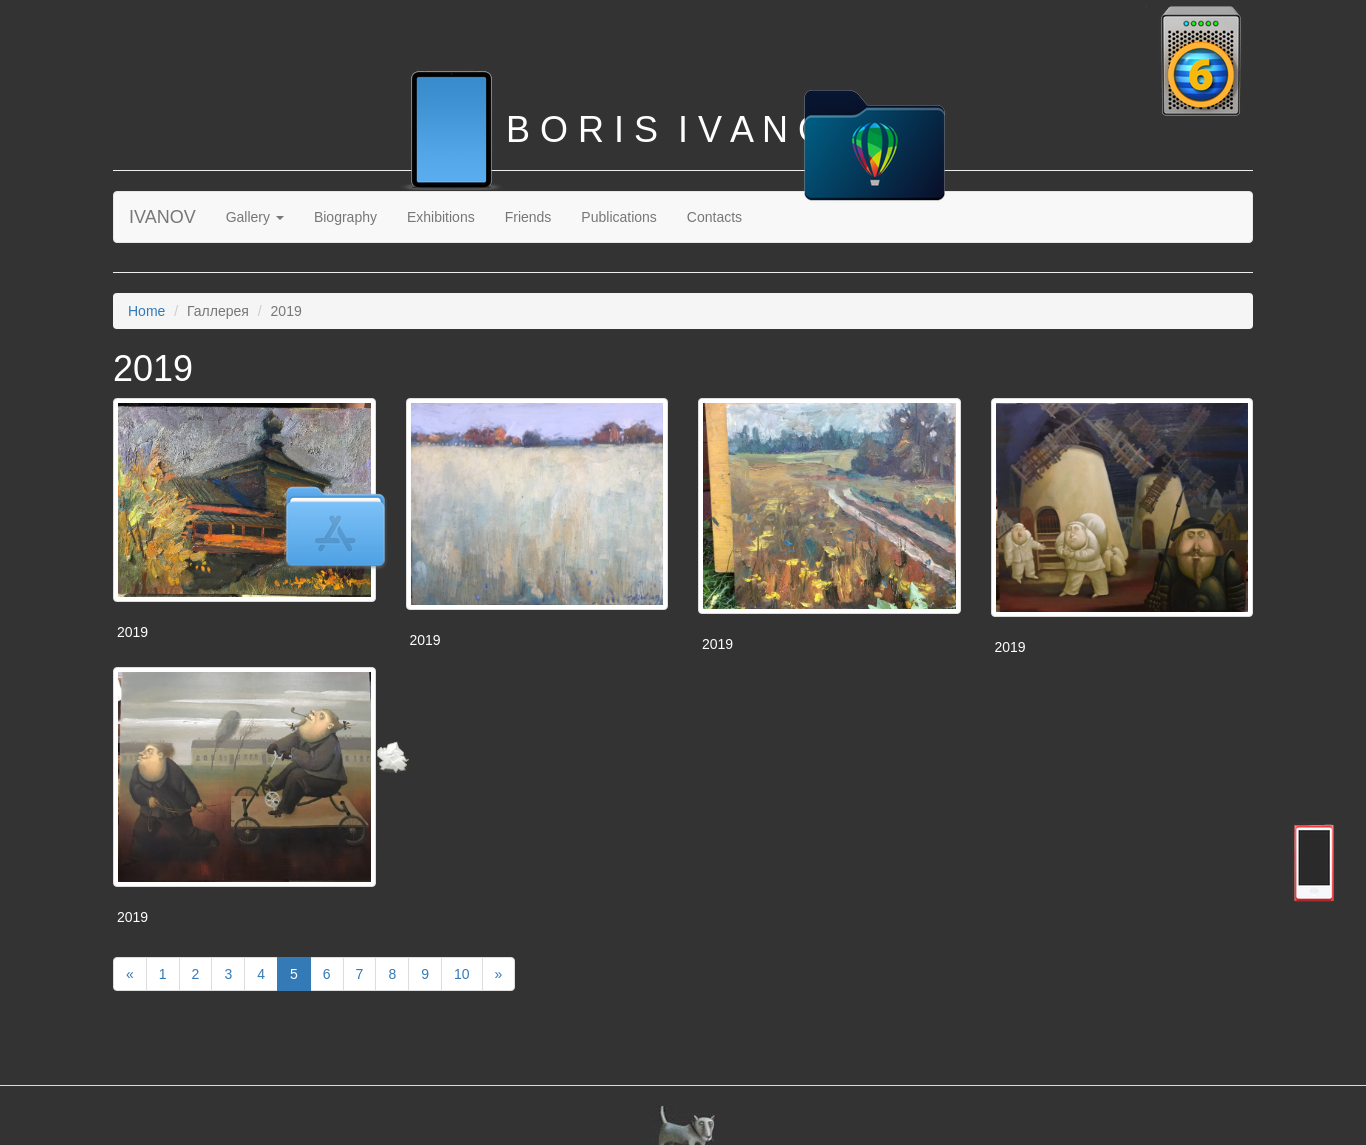 Image resolution: width=1366 pixels, height=1145 pixels. Describe the element at coordinates (1314, 863) in the screenshot. I see `iPod nano device in red` at that location.